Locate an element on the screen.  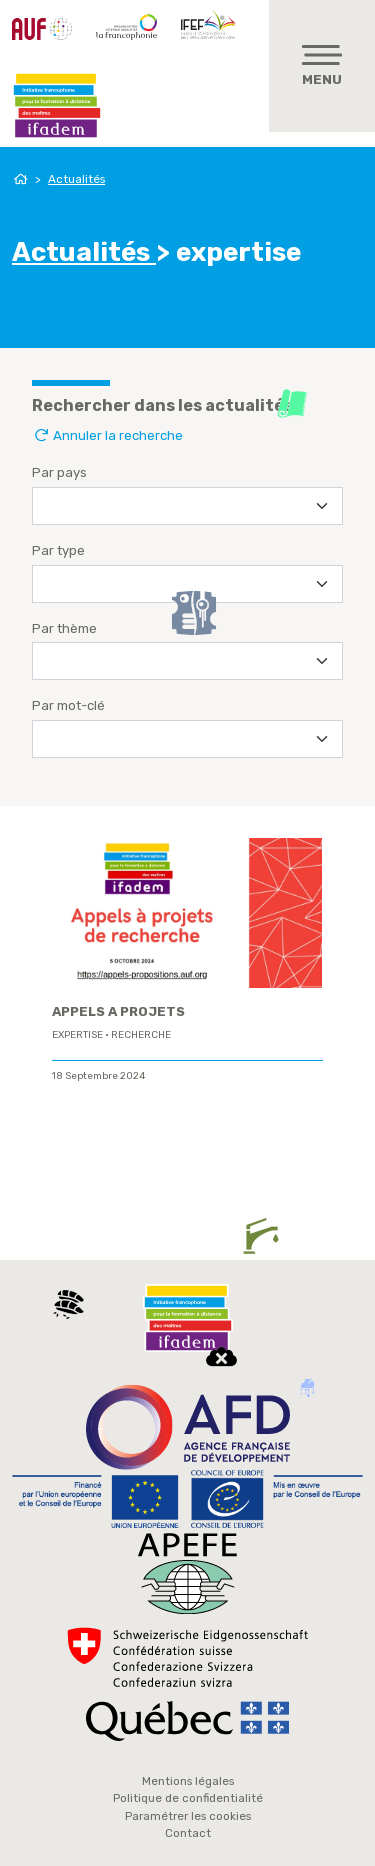
indicates a cave or cavern environment is located at coordinates (308, 1388).